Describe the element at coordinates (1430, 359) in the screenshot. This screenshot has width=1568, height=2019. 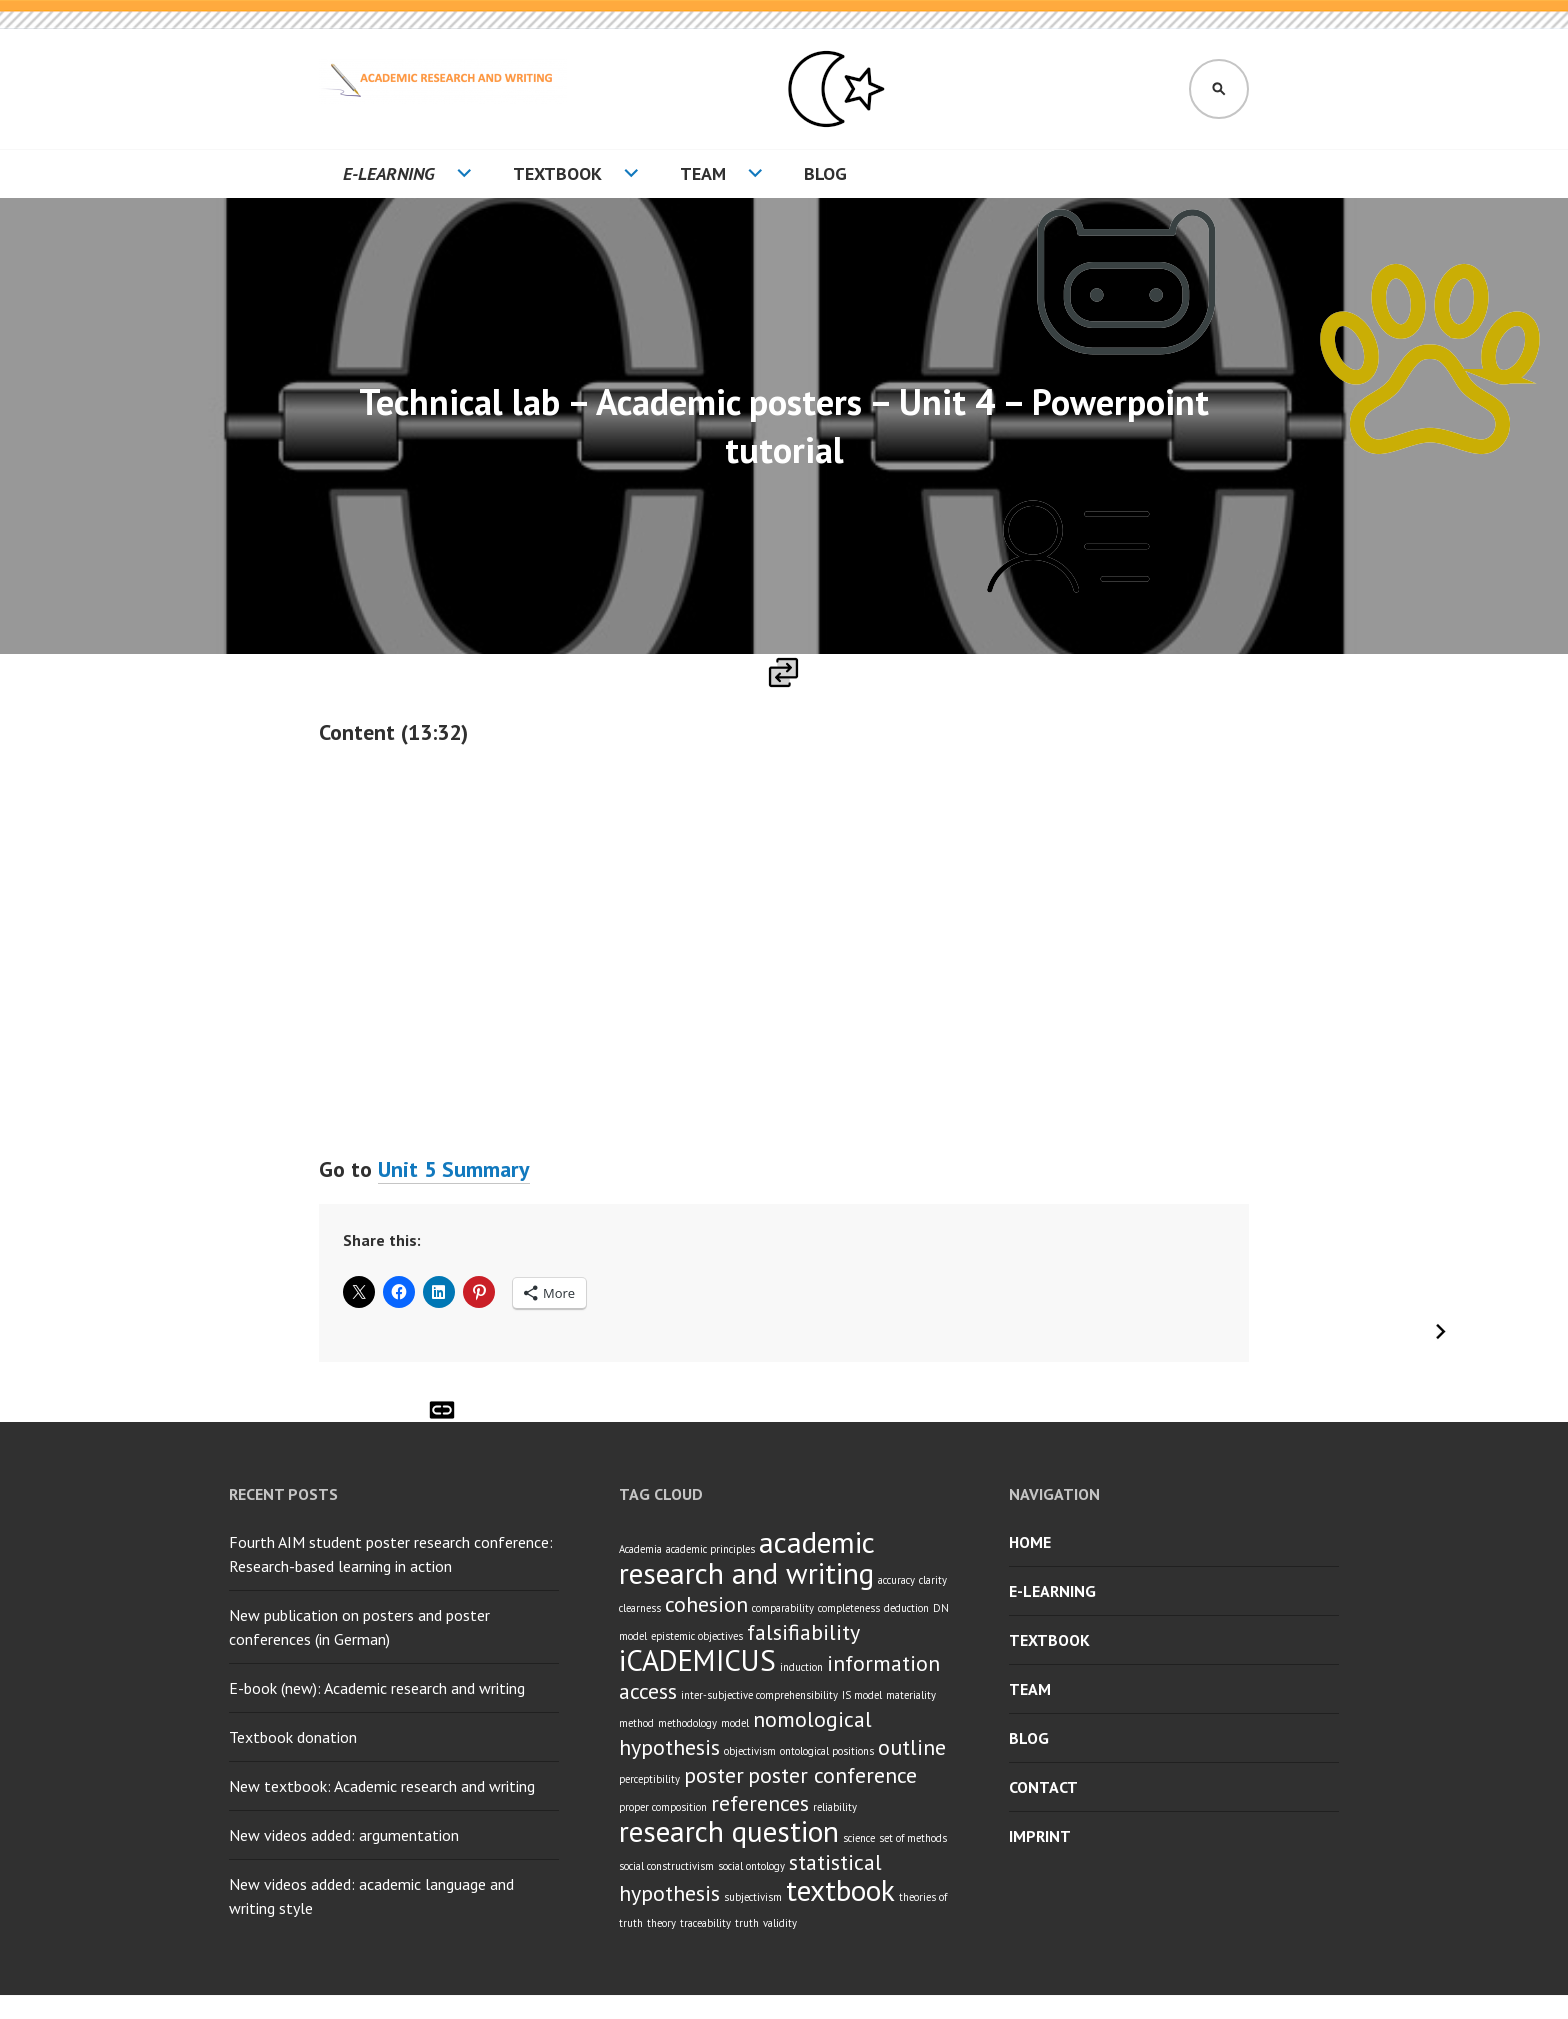
I see `access pet-related features or settings` at that location.